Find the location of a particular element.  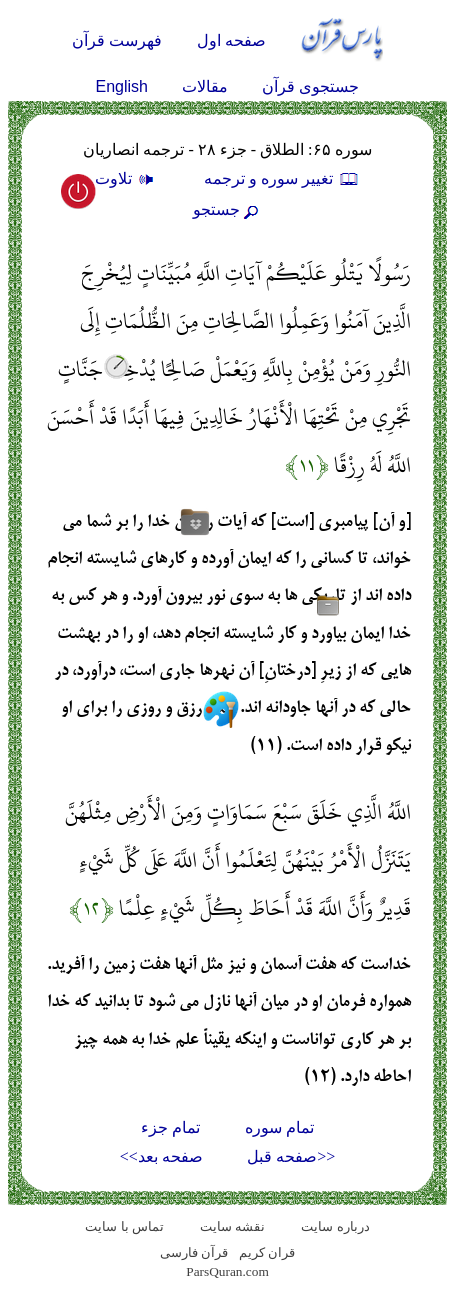

shut down the system is located at coordinates (79, 192).